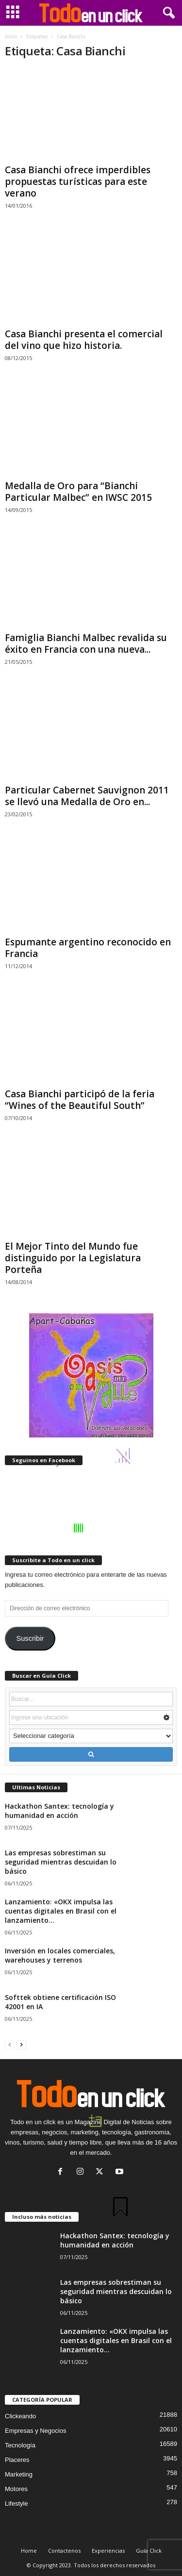 The height and width of the screenshot is (2576, 182). What do you see at coordinates (78, 1528) in the screenshot?
I see `scan a barcode` at bounding box center [78, 1528].